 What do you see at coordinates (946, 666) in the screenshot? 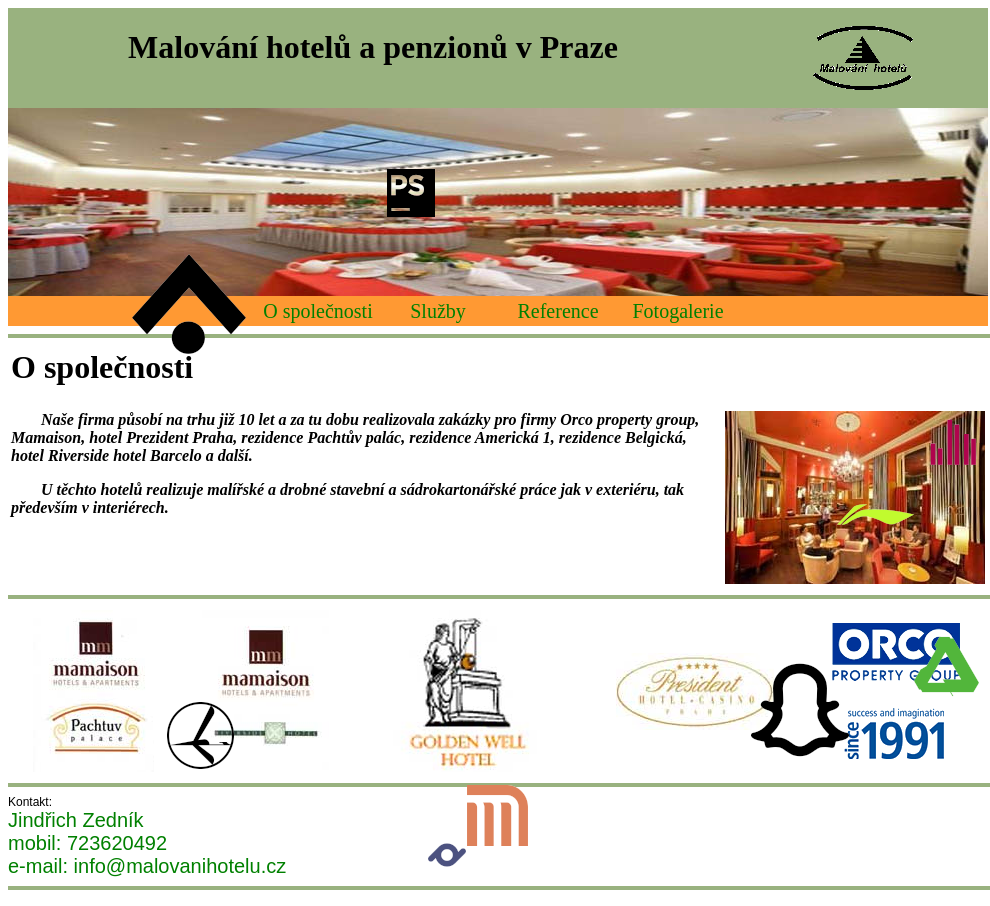
I see `open affinity creative software` at bounding box center [946, 666].